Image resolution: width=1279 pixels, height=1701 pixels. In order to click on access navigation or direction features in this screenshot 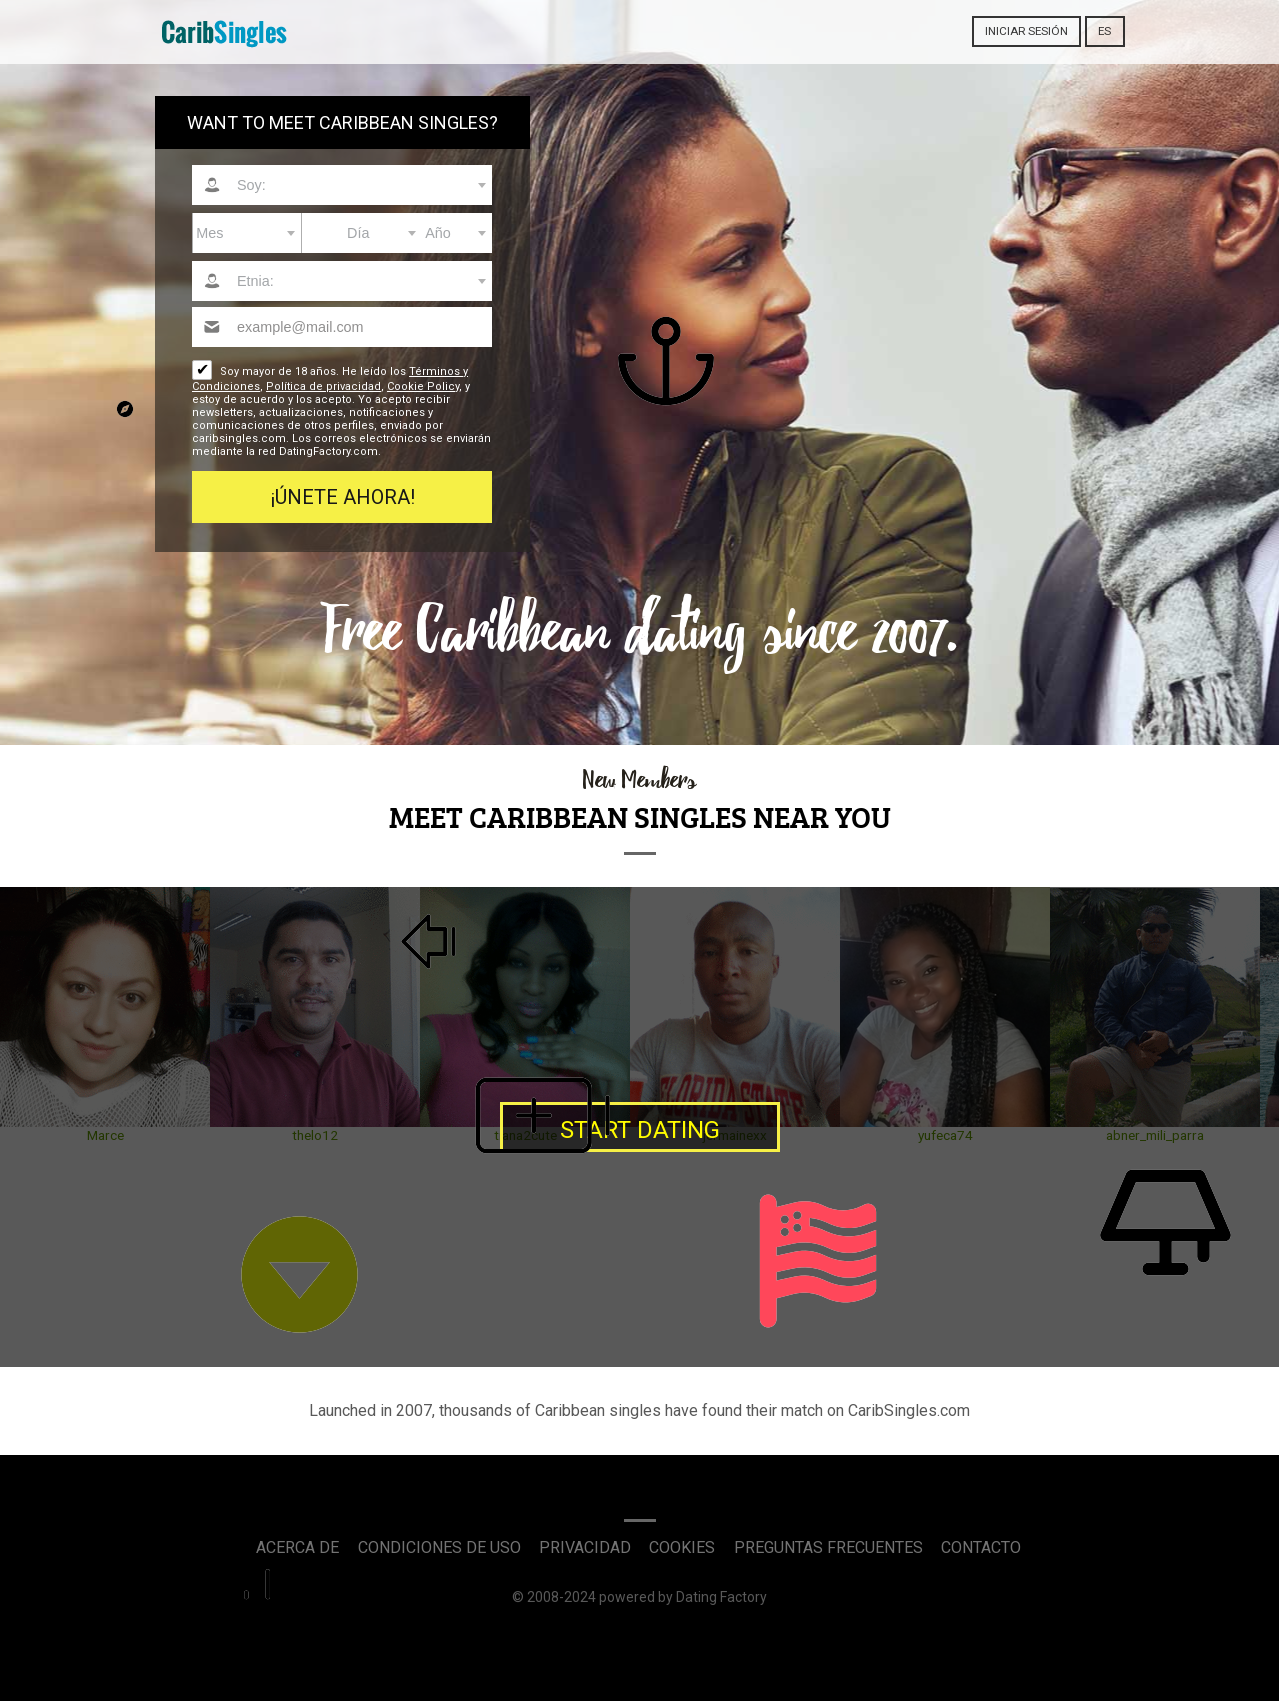, I will do `click(125, 409)`.